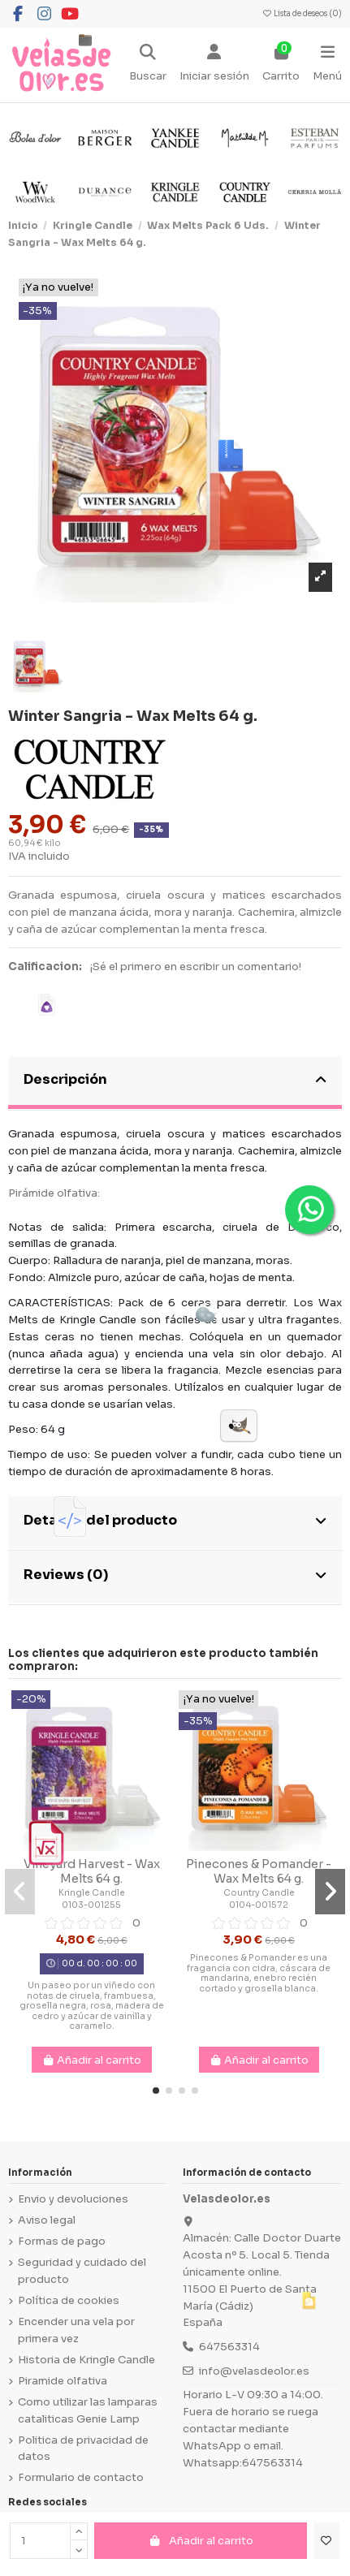  What do you see at coordinates (85, 40) in the screenshot?
I see `open folder to view contents` at bounding box center [85, 40].